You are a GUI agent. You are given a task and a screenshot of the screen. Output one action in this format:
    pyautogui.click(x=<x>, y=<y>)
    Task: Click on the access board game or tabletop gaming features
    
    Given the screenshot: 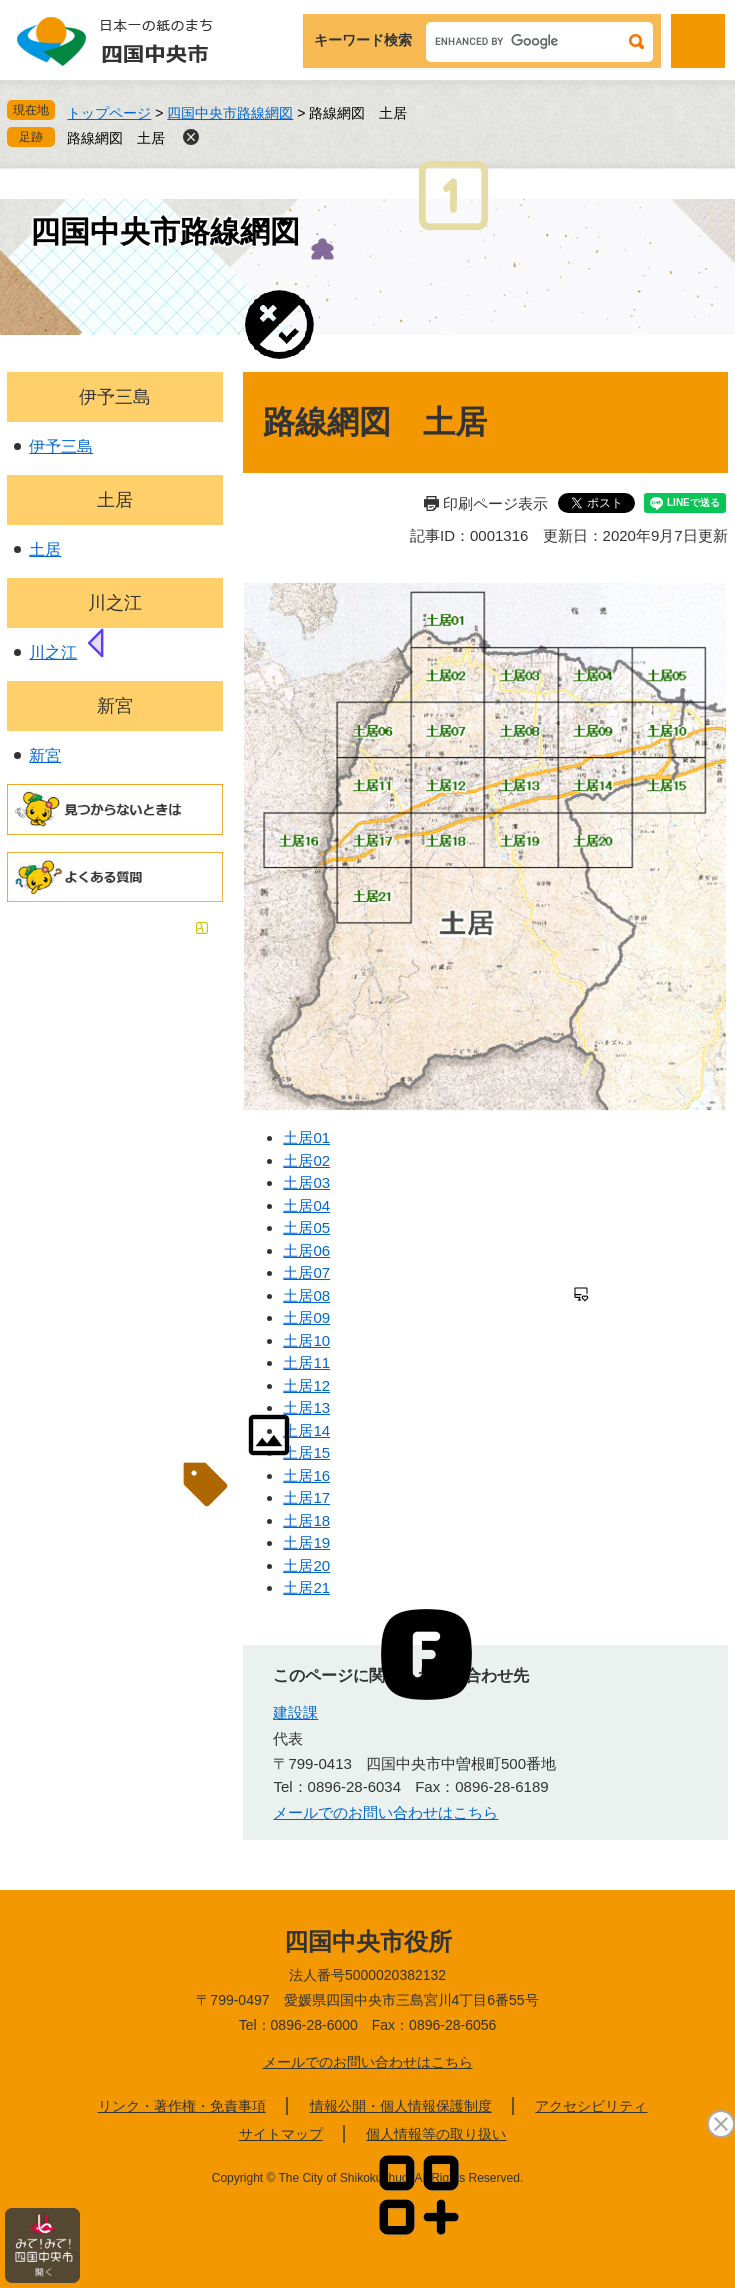 What is the action you would take?
    pyautogui.click(x=322, y=249)
    